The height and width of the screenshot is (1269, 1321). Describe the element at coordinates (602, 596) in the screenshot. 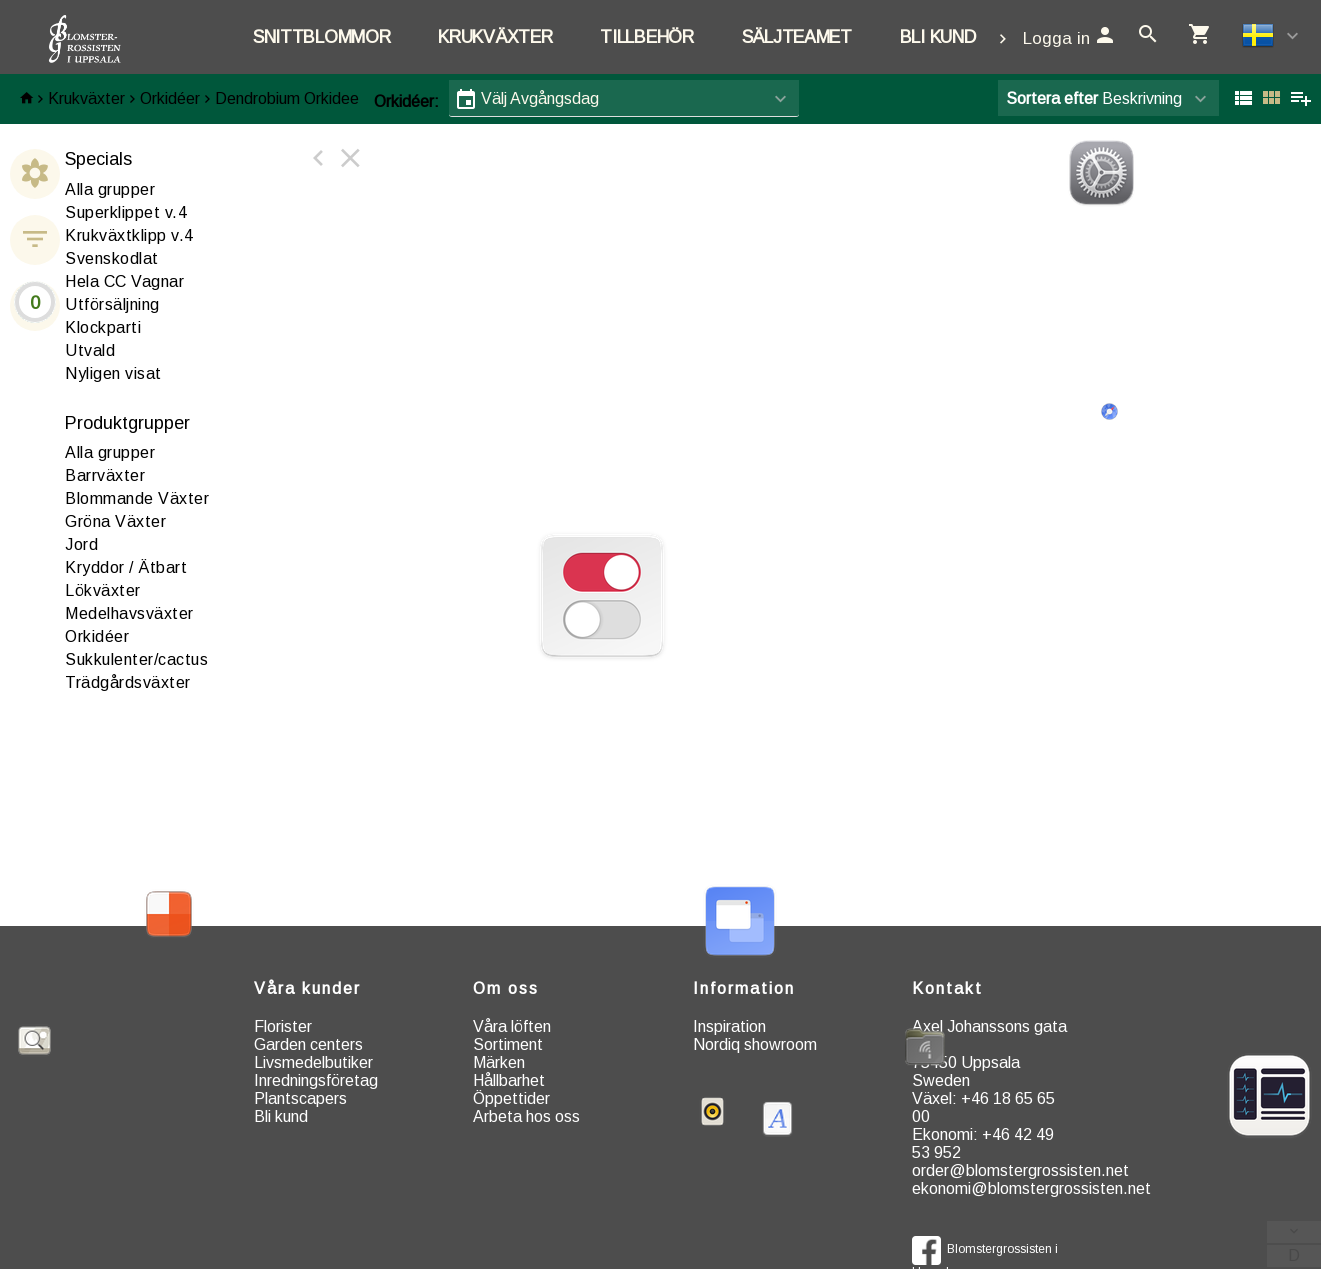

I see `open gnome tweaks to customize desktop settings` at that location.